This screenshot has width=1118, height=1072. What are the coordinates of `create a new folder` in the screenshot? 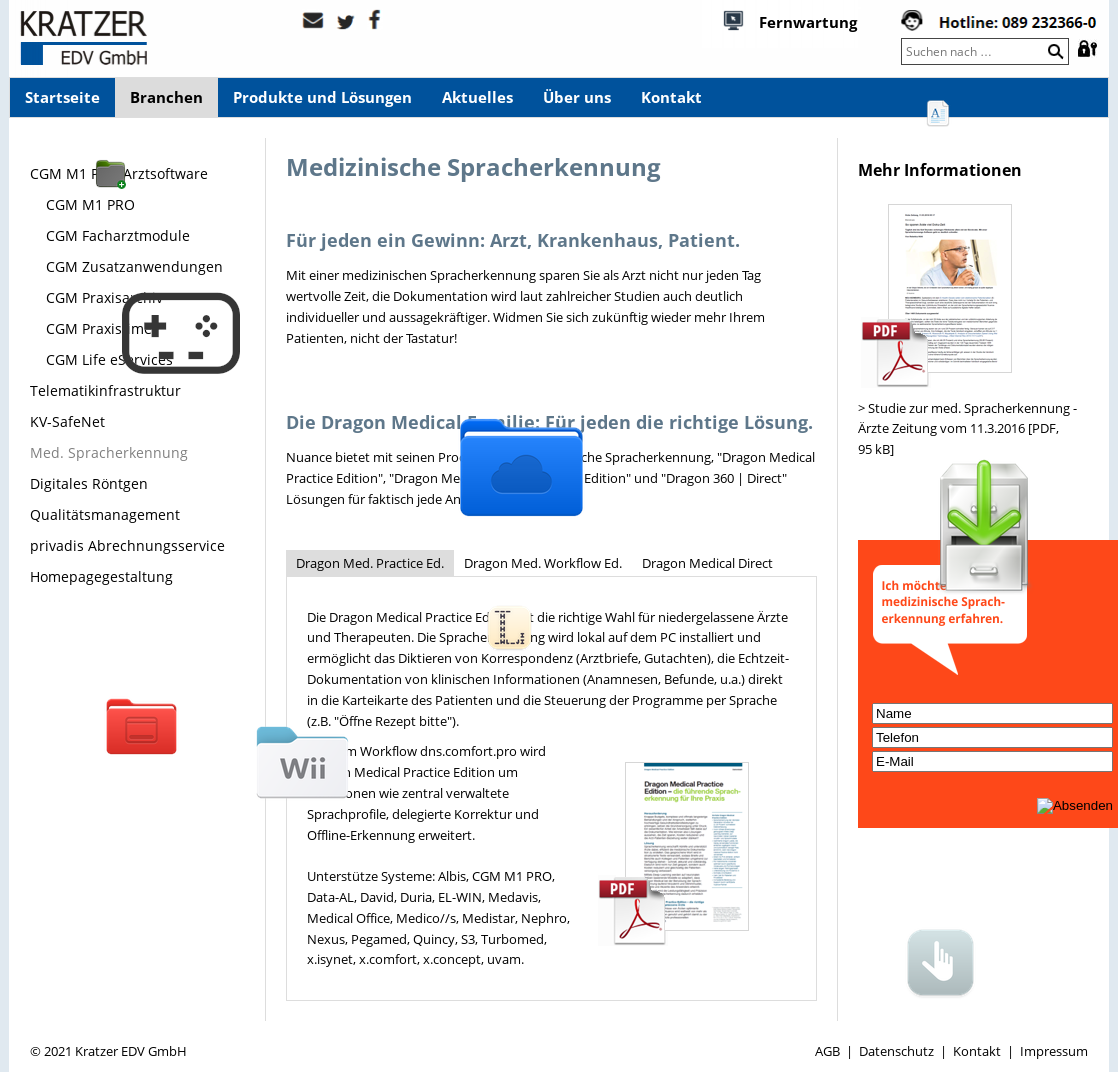 It's located at (110, 173).